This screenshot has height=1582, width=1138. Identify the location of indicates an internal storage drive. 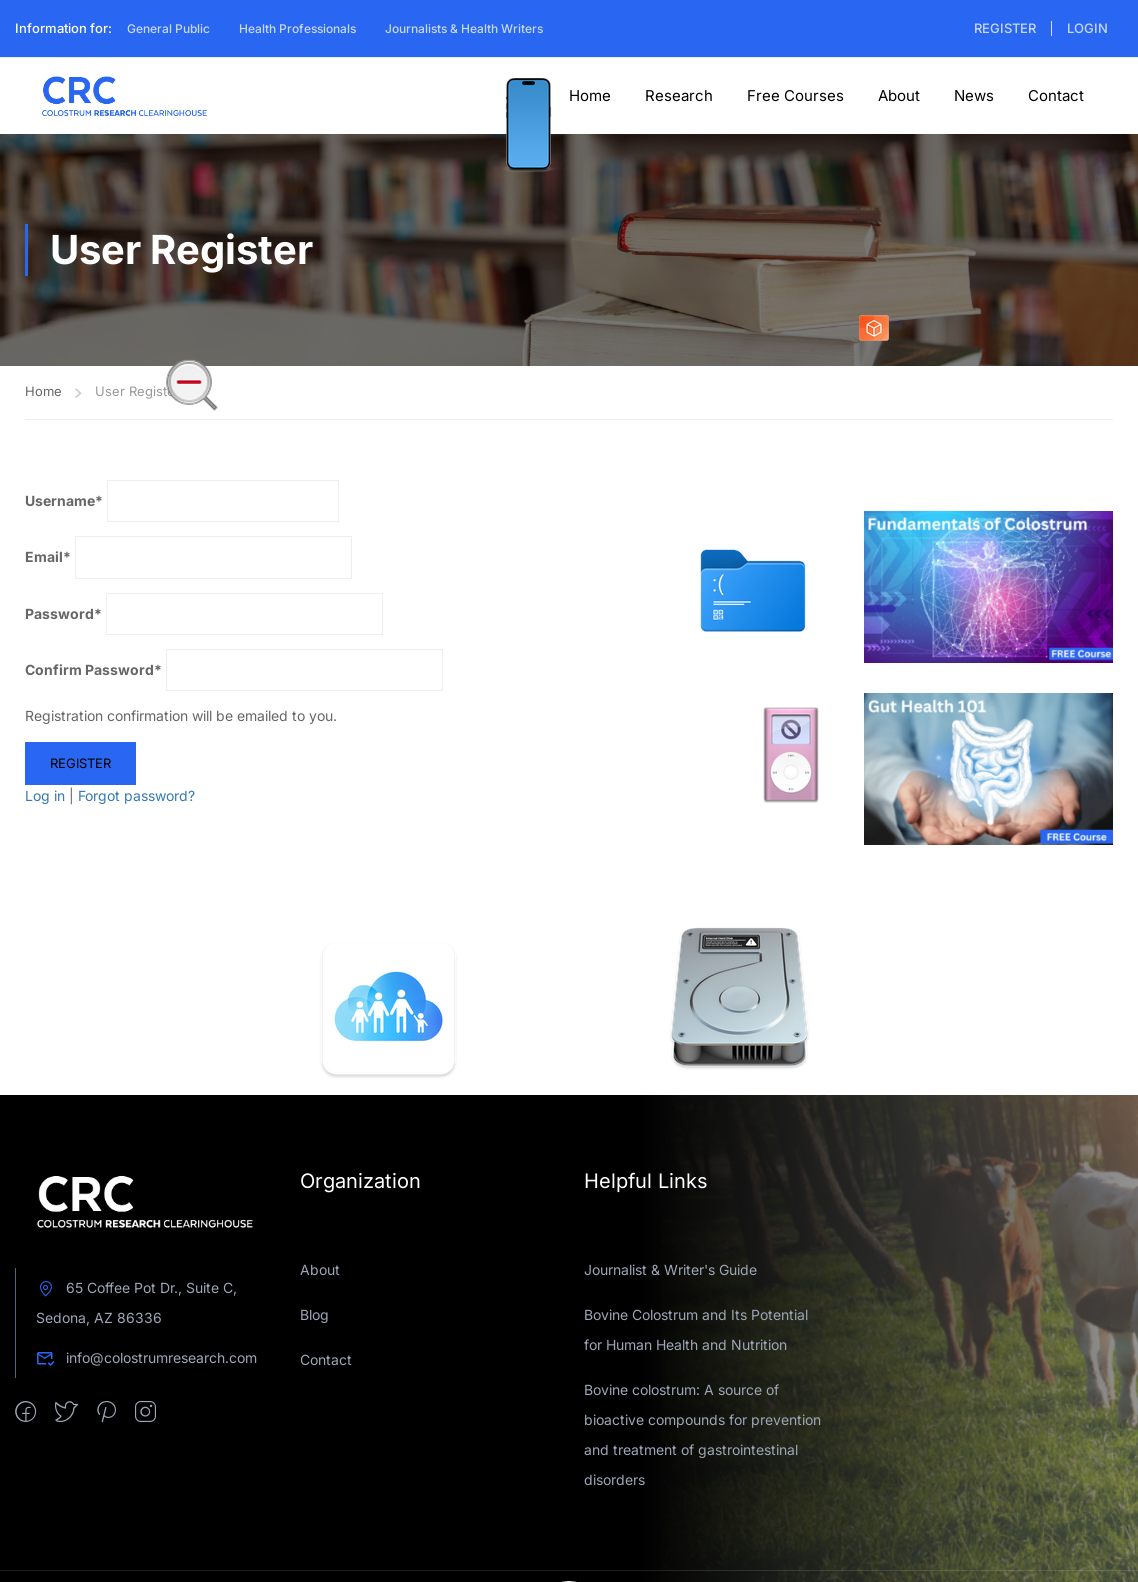
(739, 1000).